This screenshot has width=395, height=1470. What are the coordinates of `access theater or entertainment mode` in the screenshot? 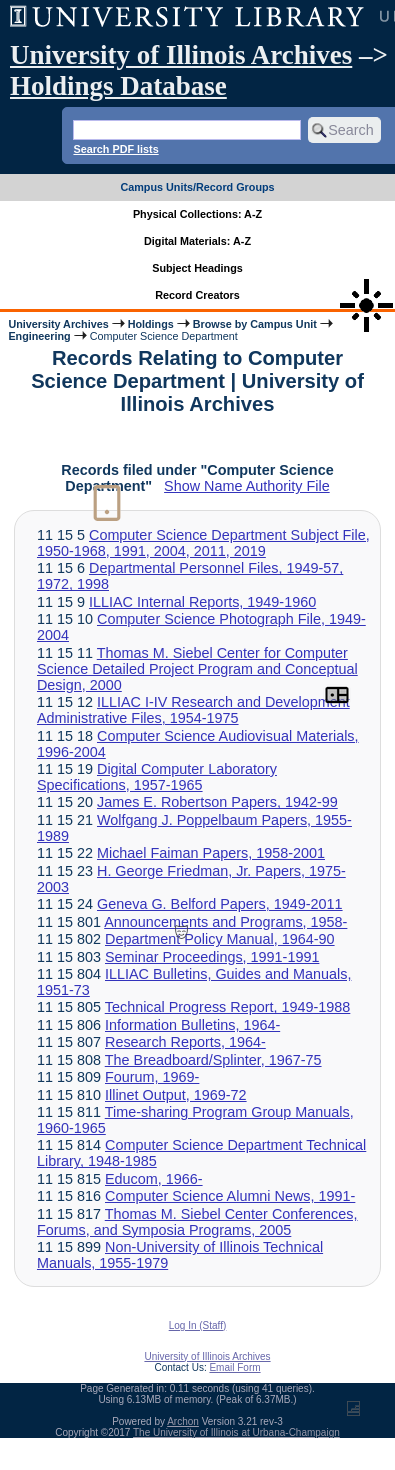 It's located at (181, 931).